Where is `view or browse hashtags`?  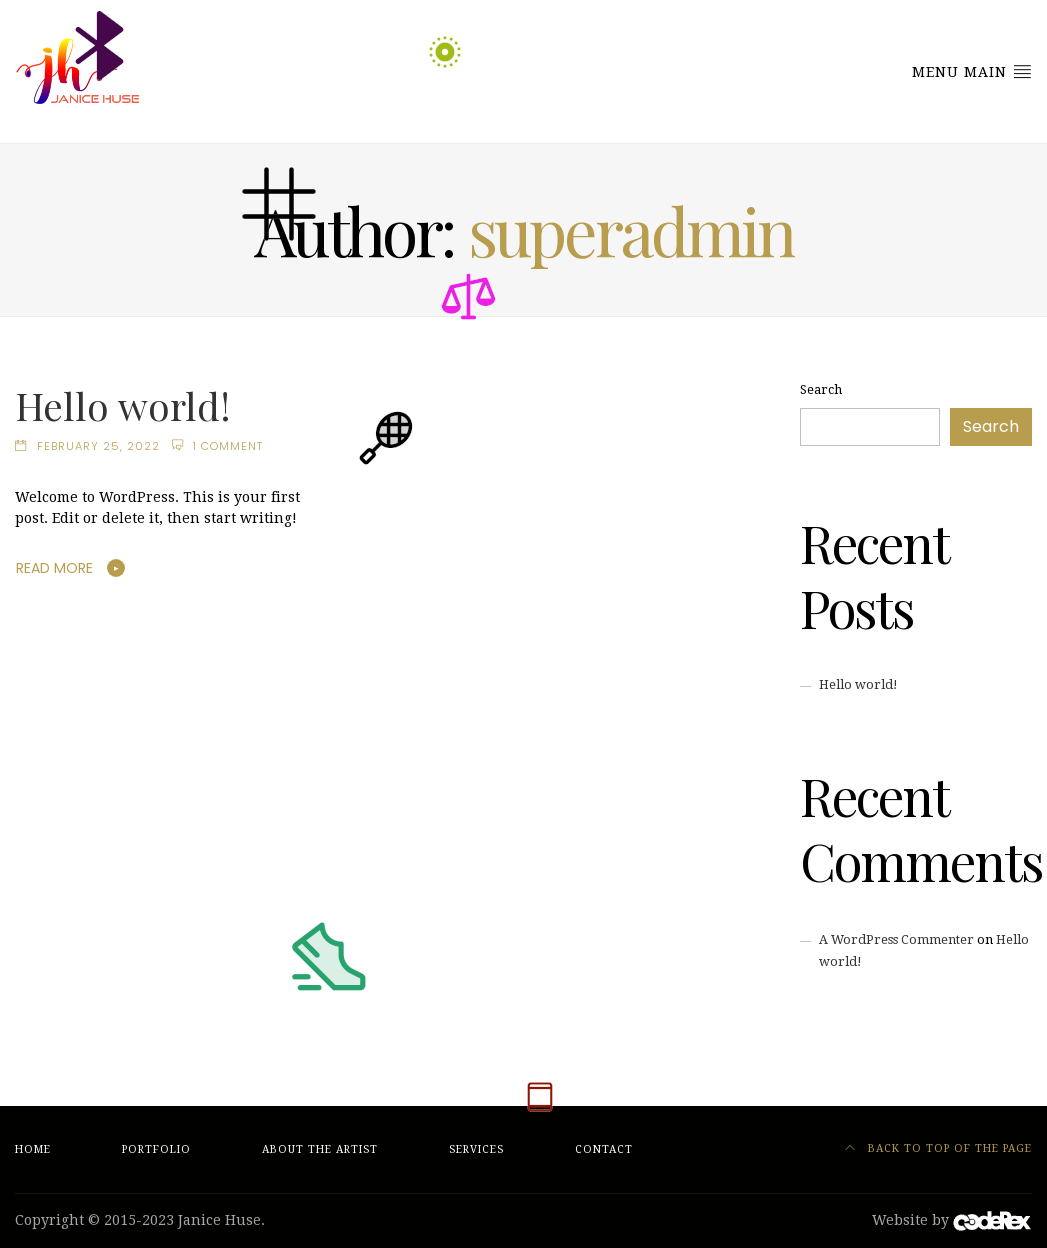
view or browse hashtags is located at coordinates (279, 204).